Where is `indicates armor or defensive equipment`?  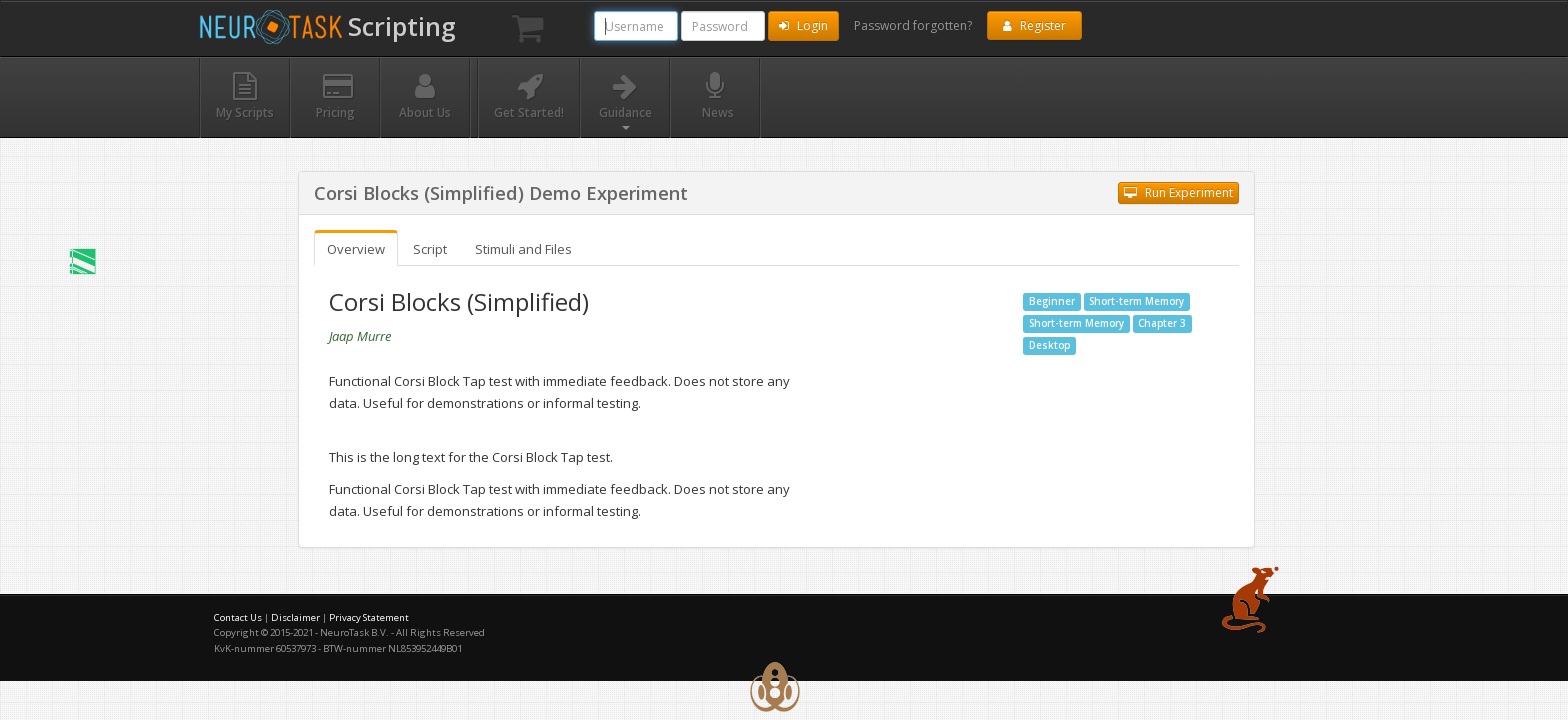
indicates armor or defensive equipment is located at coordinates (82, 261).